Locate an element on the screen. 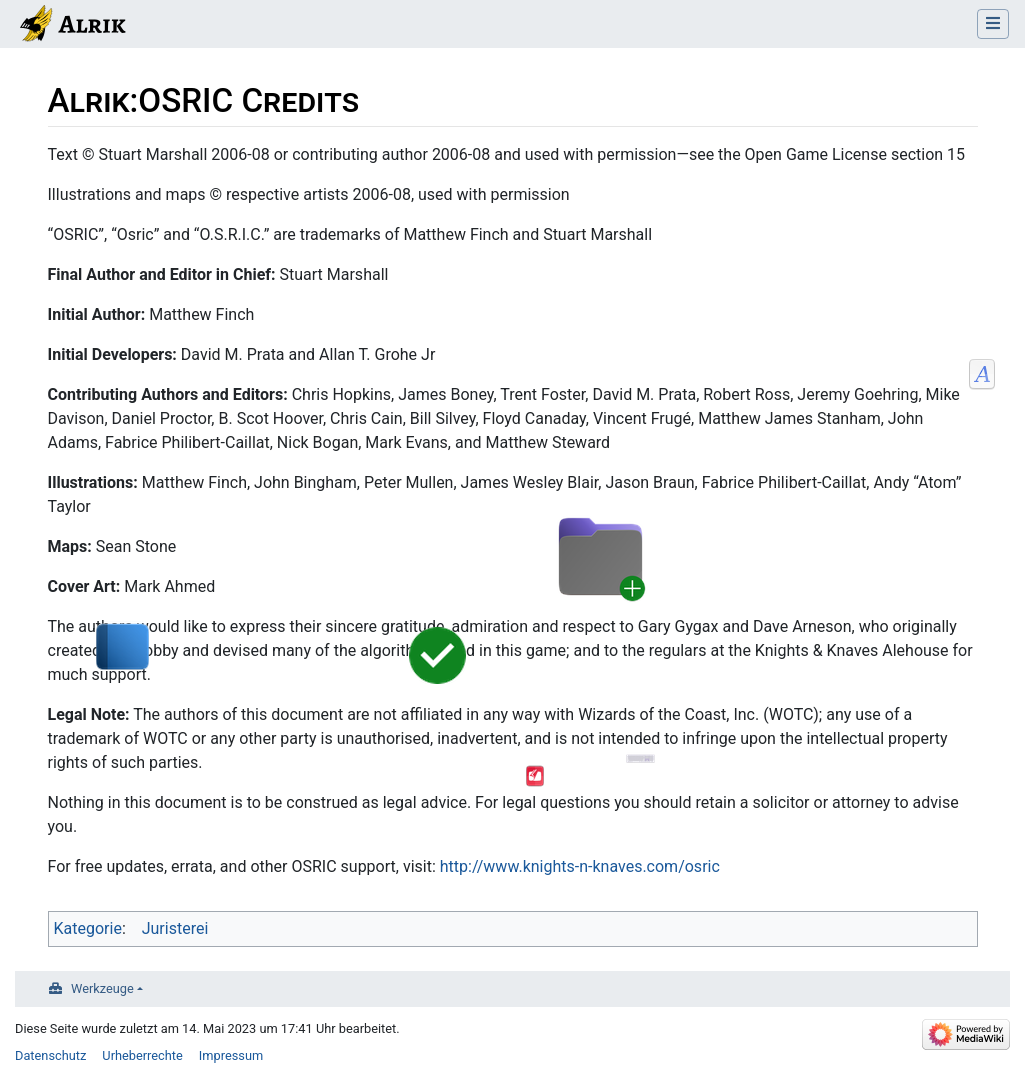  connect a bluetooth keyboard is located at coordinates (640, 758).